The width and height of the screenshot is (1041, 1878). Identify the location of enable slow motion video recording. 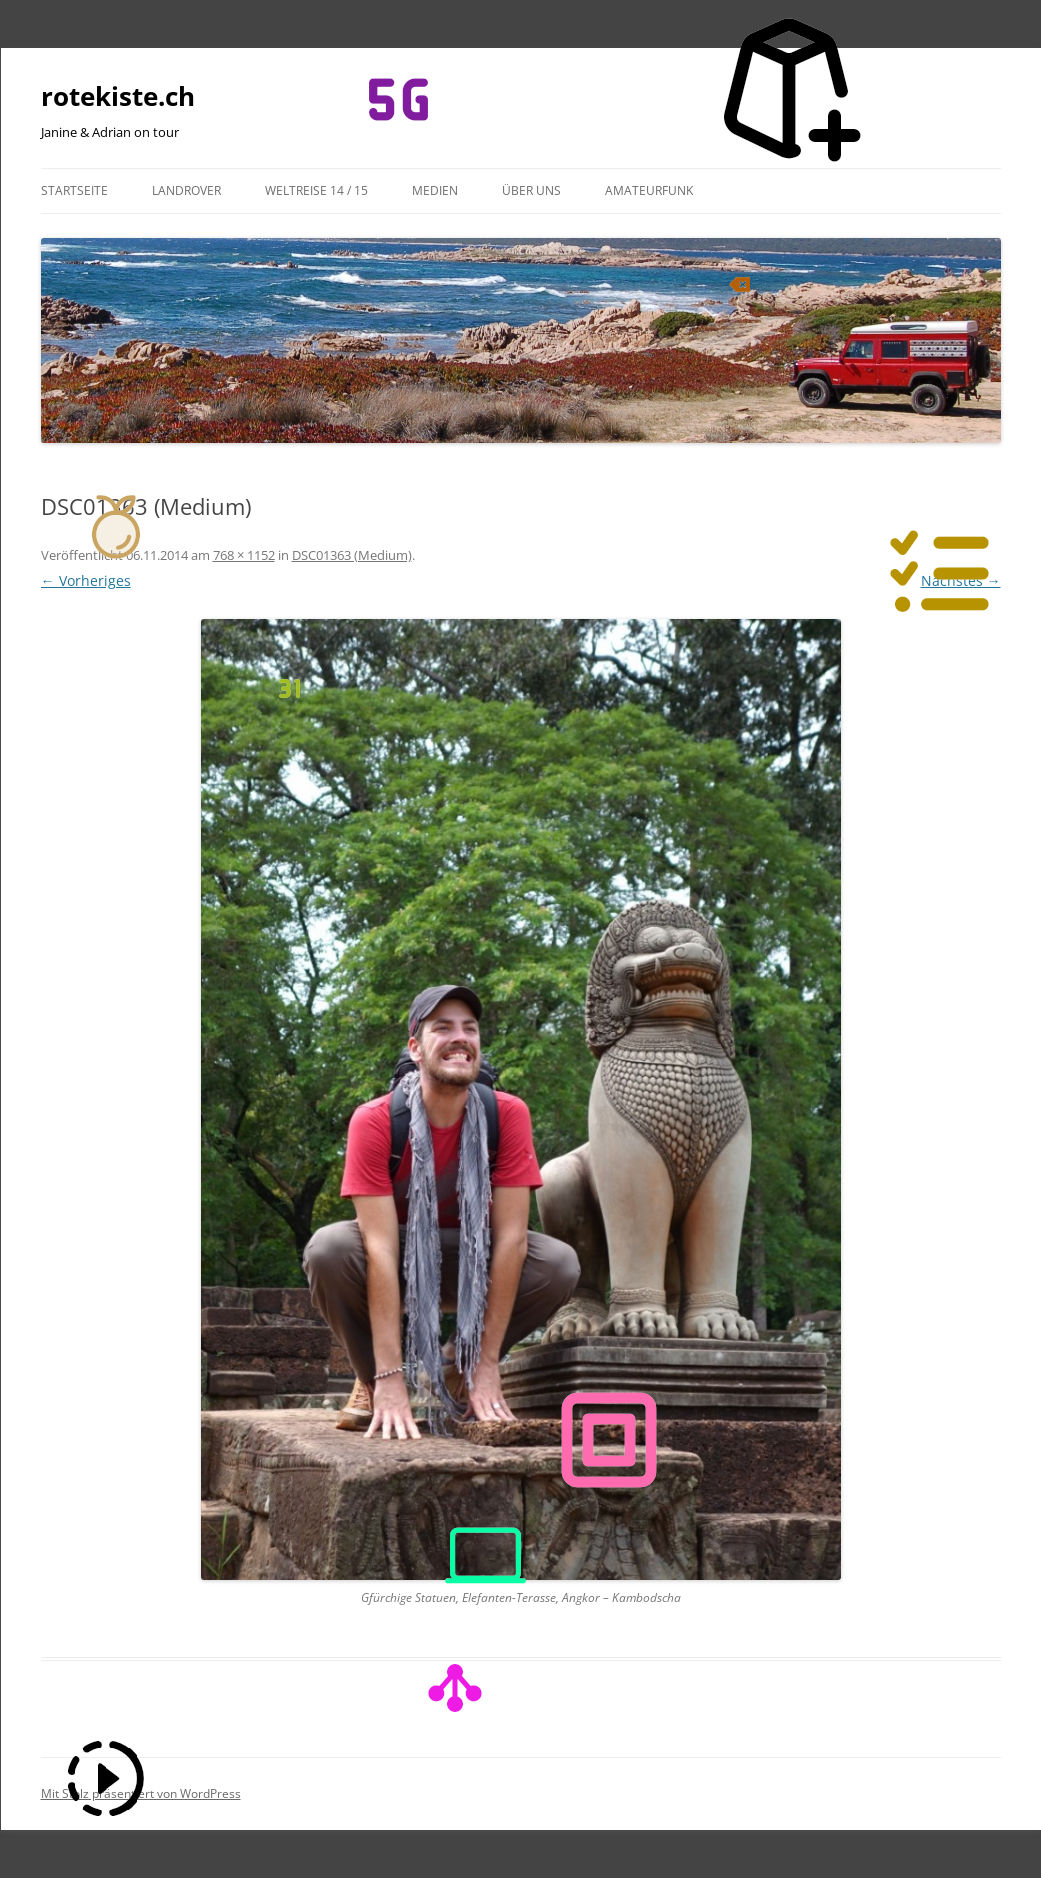
(105, 1778).